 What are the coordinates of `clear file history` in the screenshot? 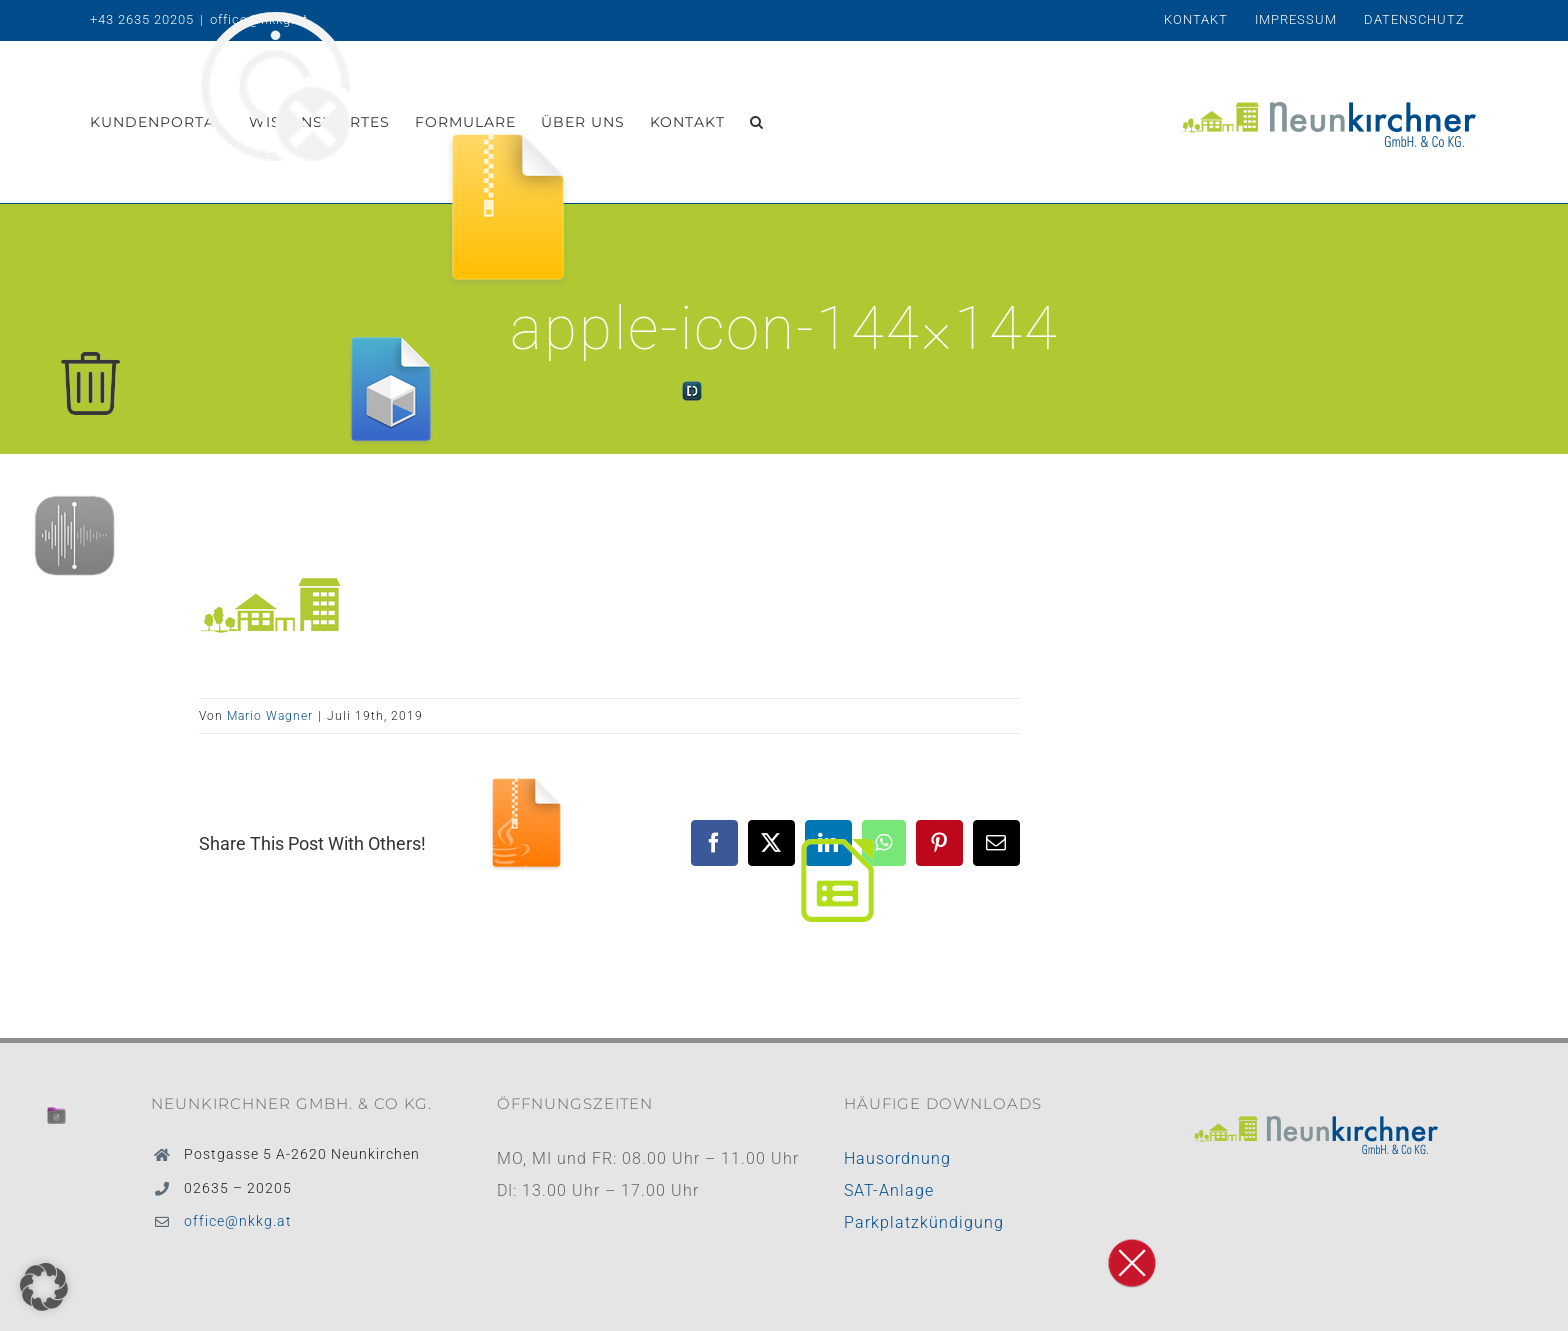 It's located at (92, 383).